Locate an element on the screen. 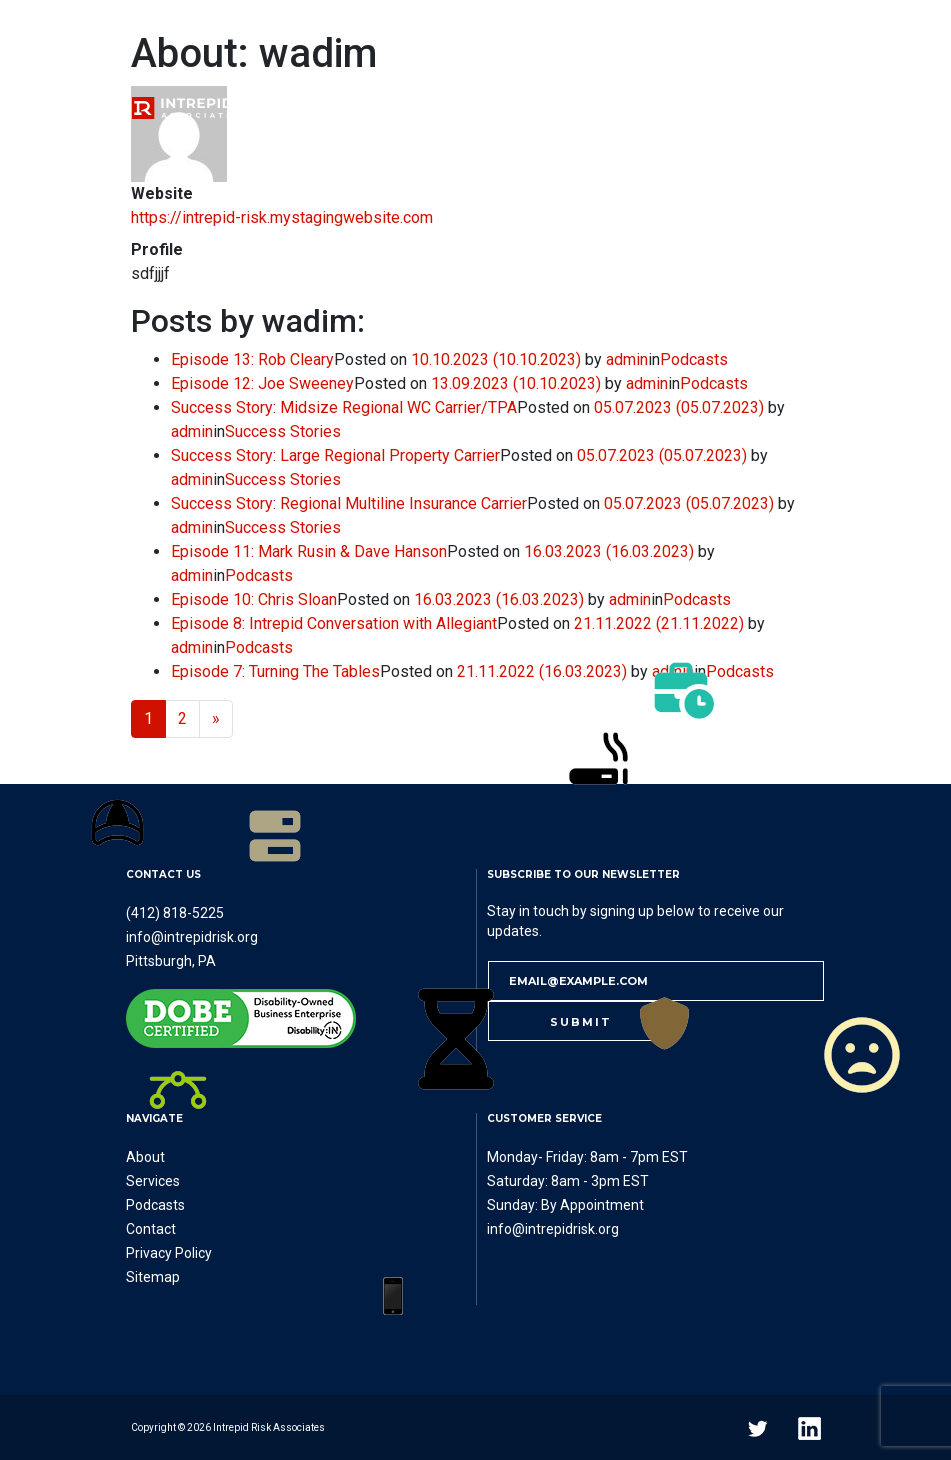 This screenshot has height=1460, width=951. select headwear or cap accessory is located at coordinates (117, 825).